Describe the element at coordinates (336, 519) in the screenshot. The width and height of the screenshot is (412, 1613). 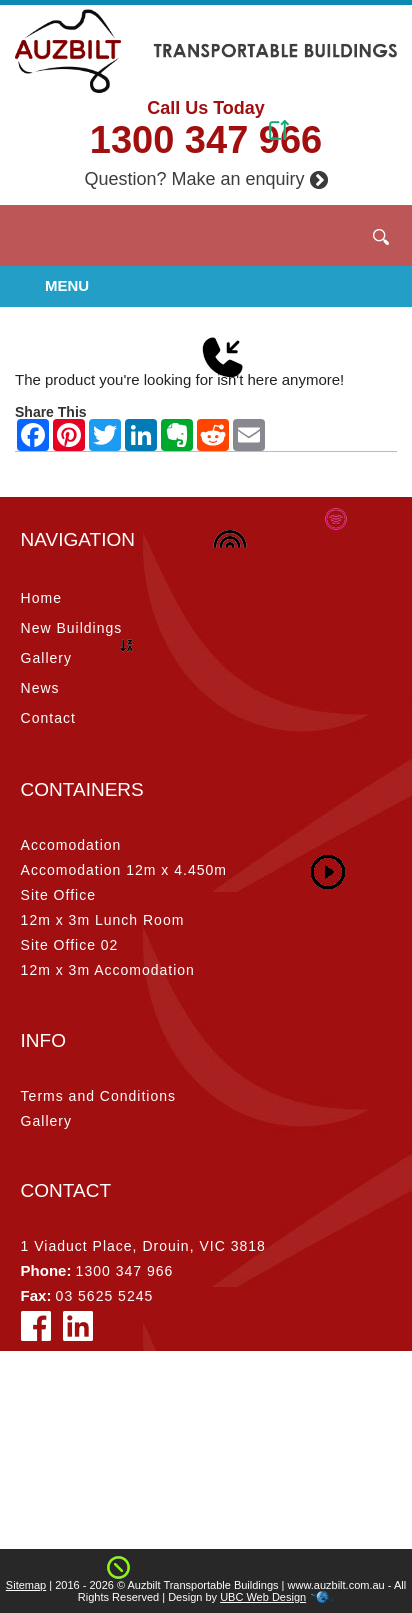
I see `open Spotify` at that location.